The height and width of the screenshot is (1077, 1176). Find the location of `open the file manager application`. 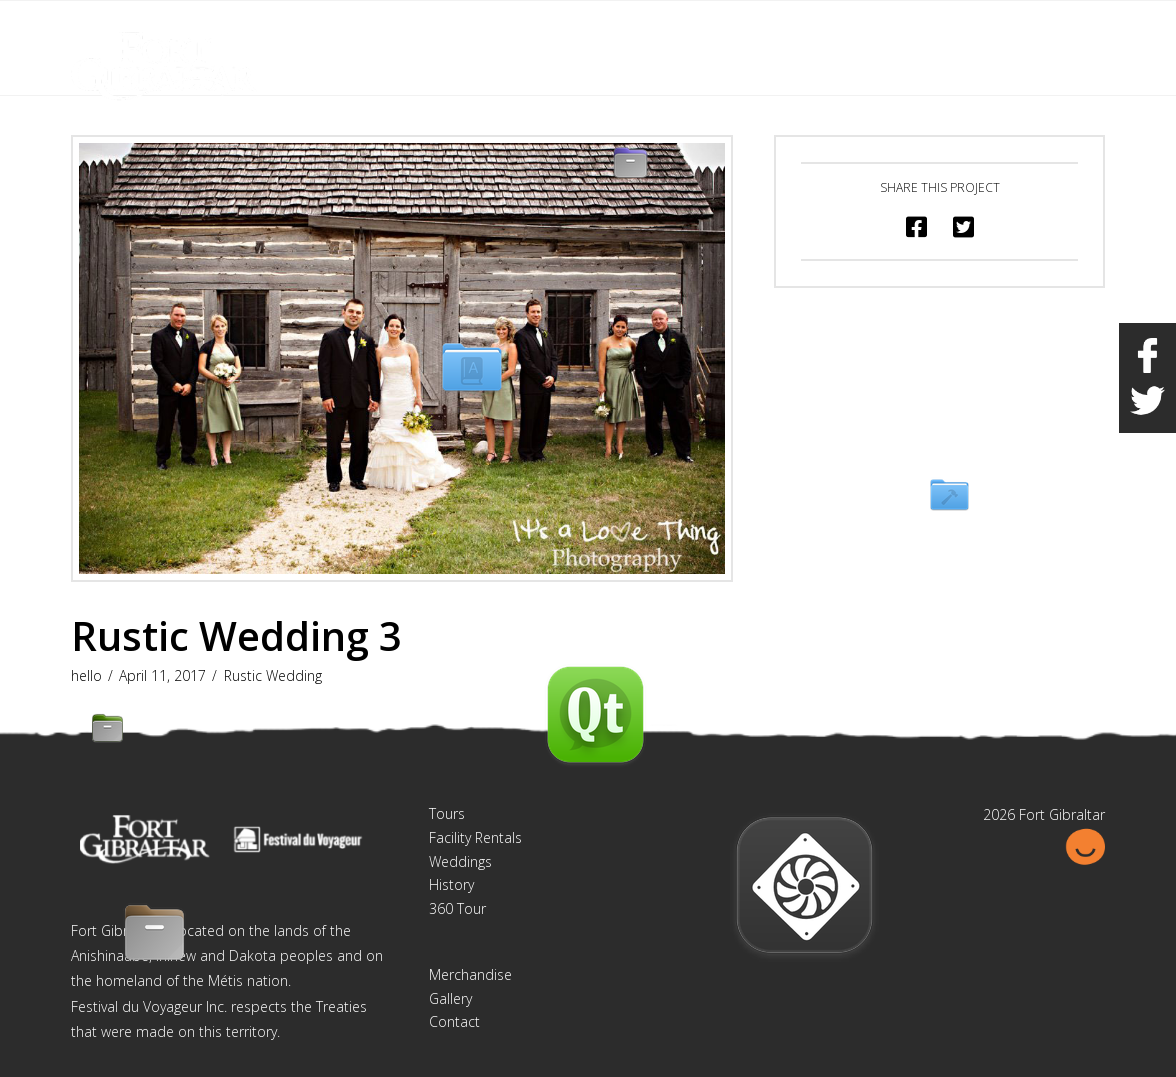

open the file manager application is located at coordinates (630, 162).